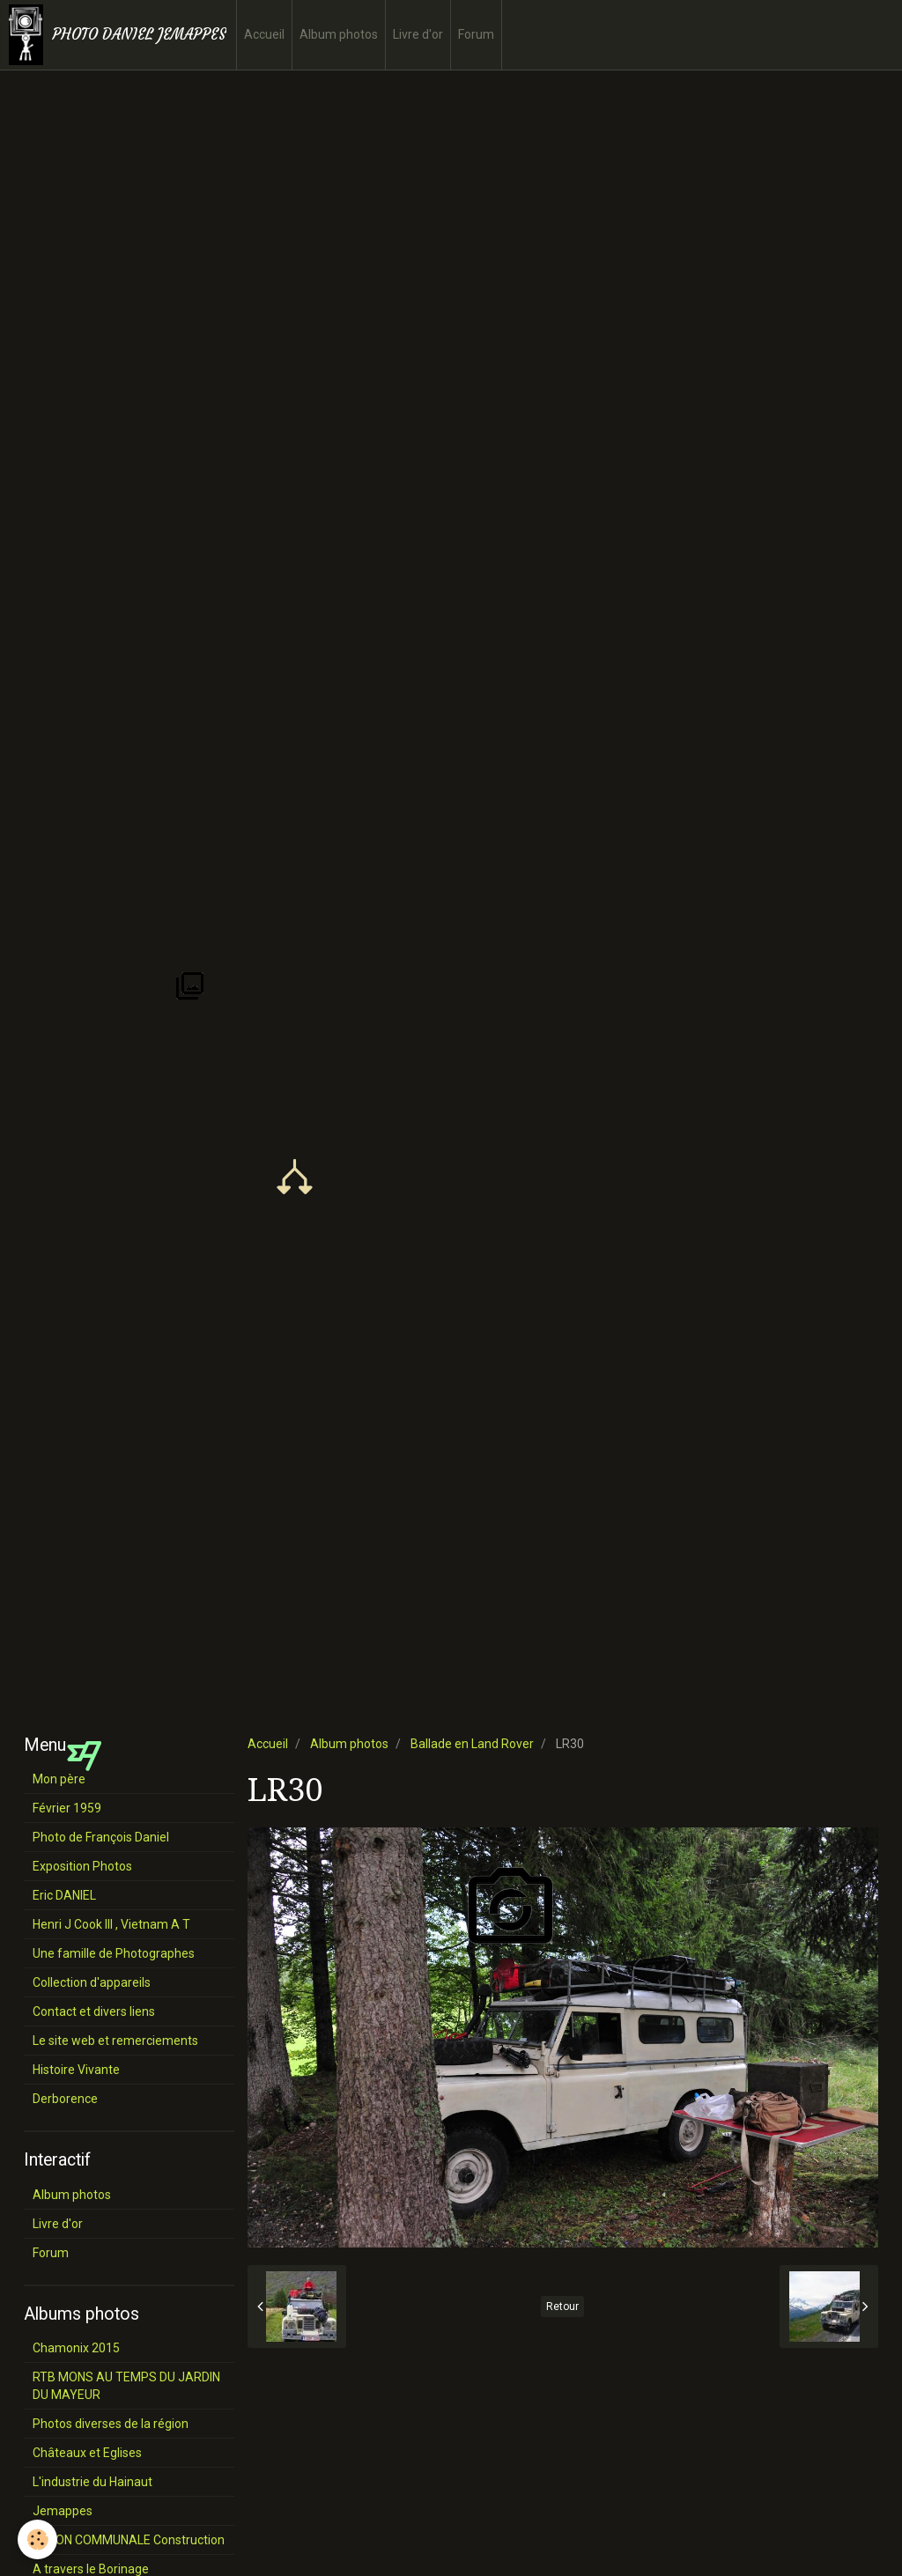  Describe the element at coordinates (84, 1754) in the screenshot. I see `flag or mark an item for follow-up` at that location.